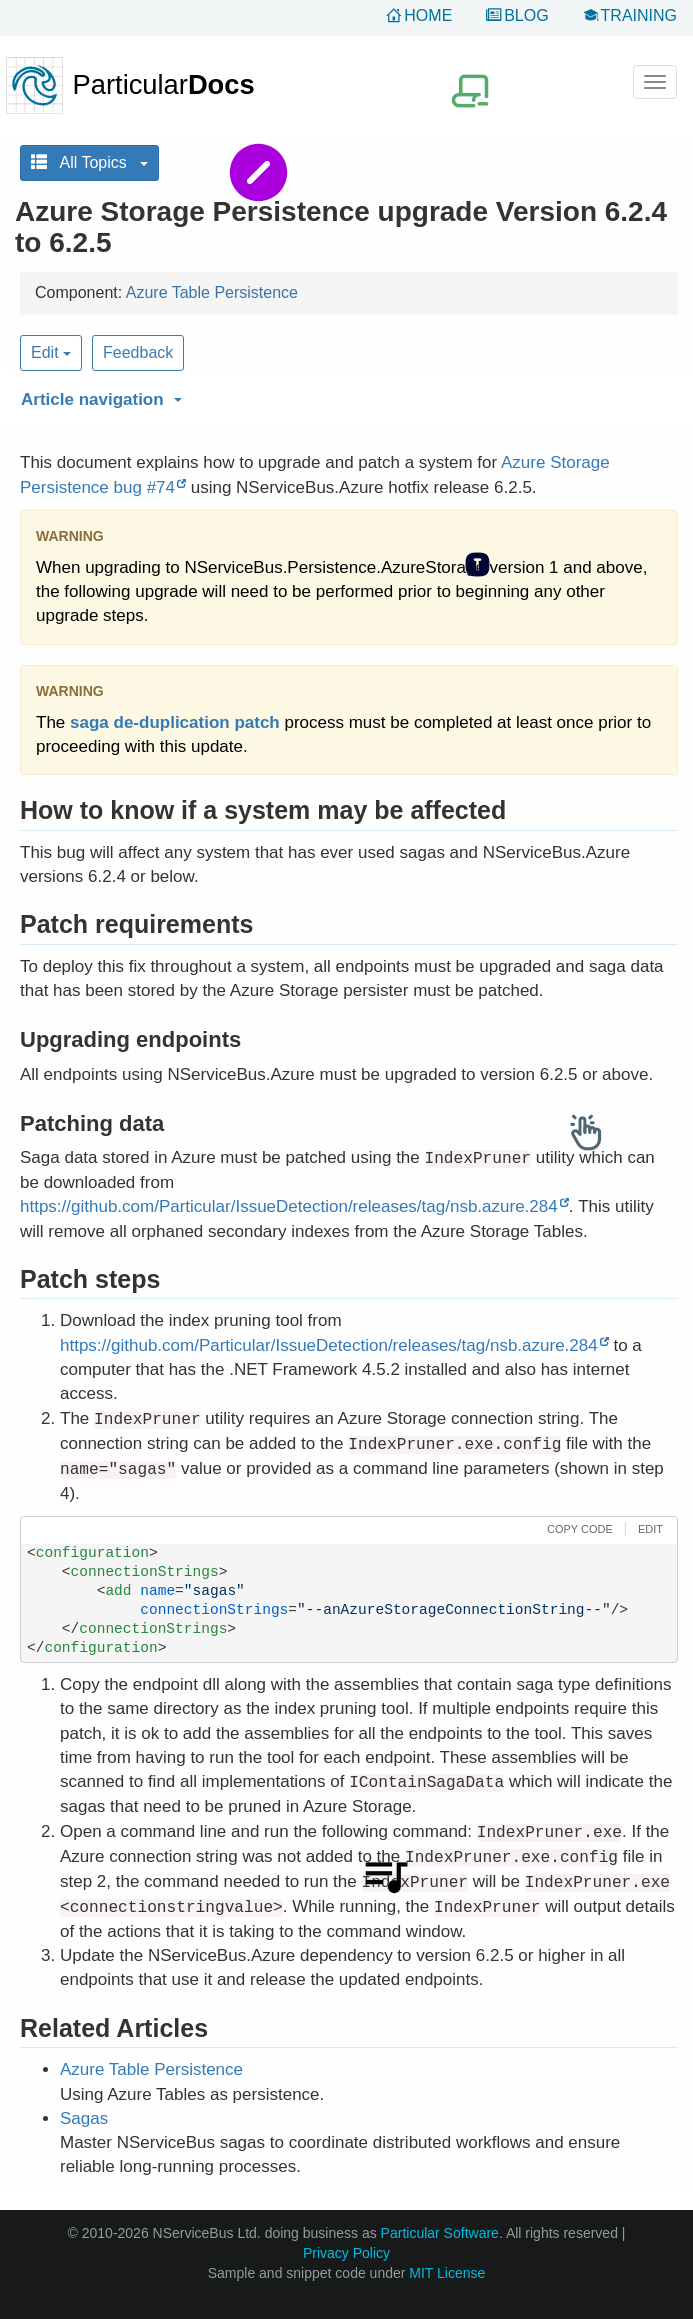 Image resolution: width=693 pixels, height=2319 pixels. Describe the element at coordinates (477, 564) in the screenshot. I see `text formatting or typography tool` at that location.